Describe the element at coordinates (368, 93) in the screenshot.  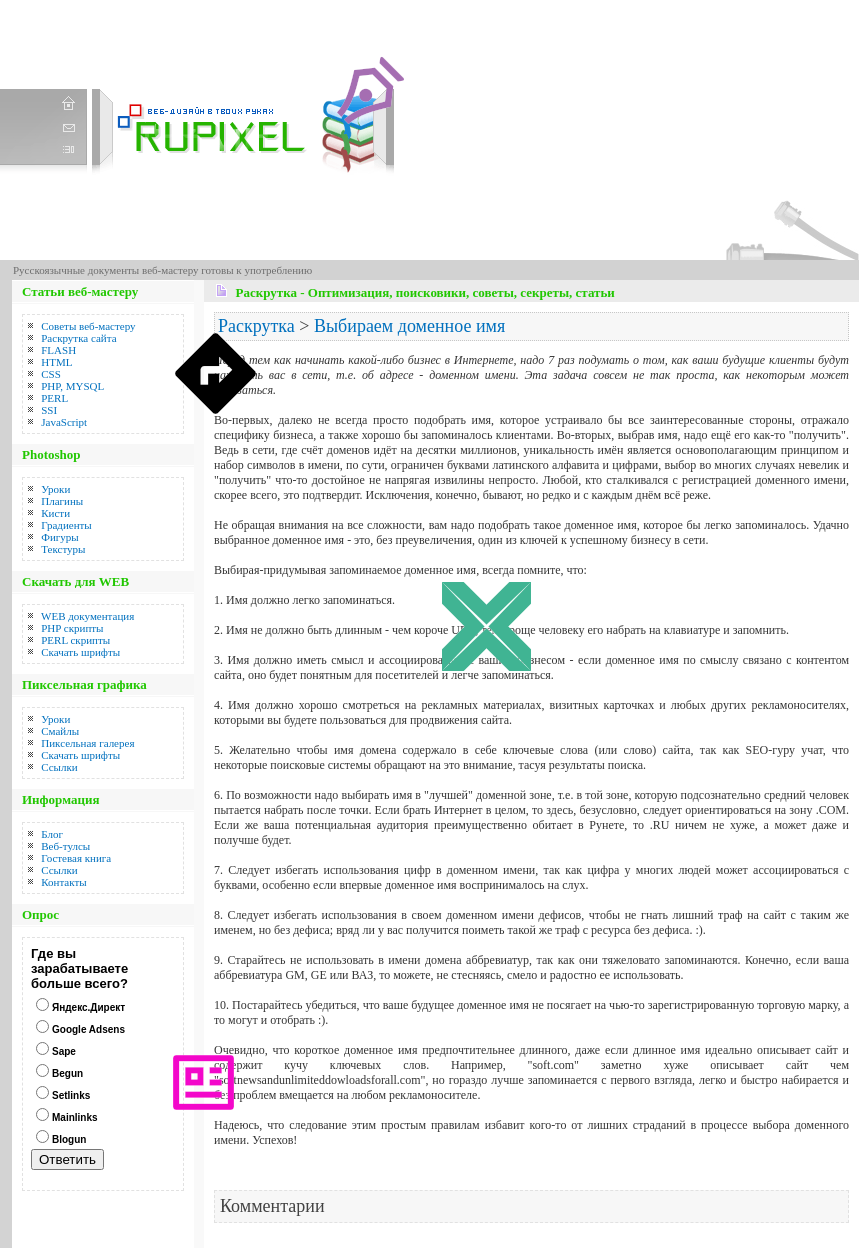
I see `access drawing or illustration tools` at that location.